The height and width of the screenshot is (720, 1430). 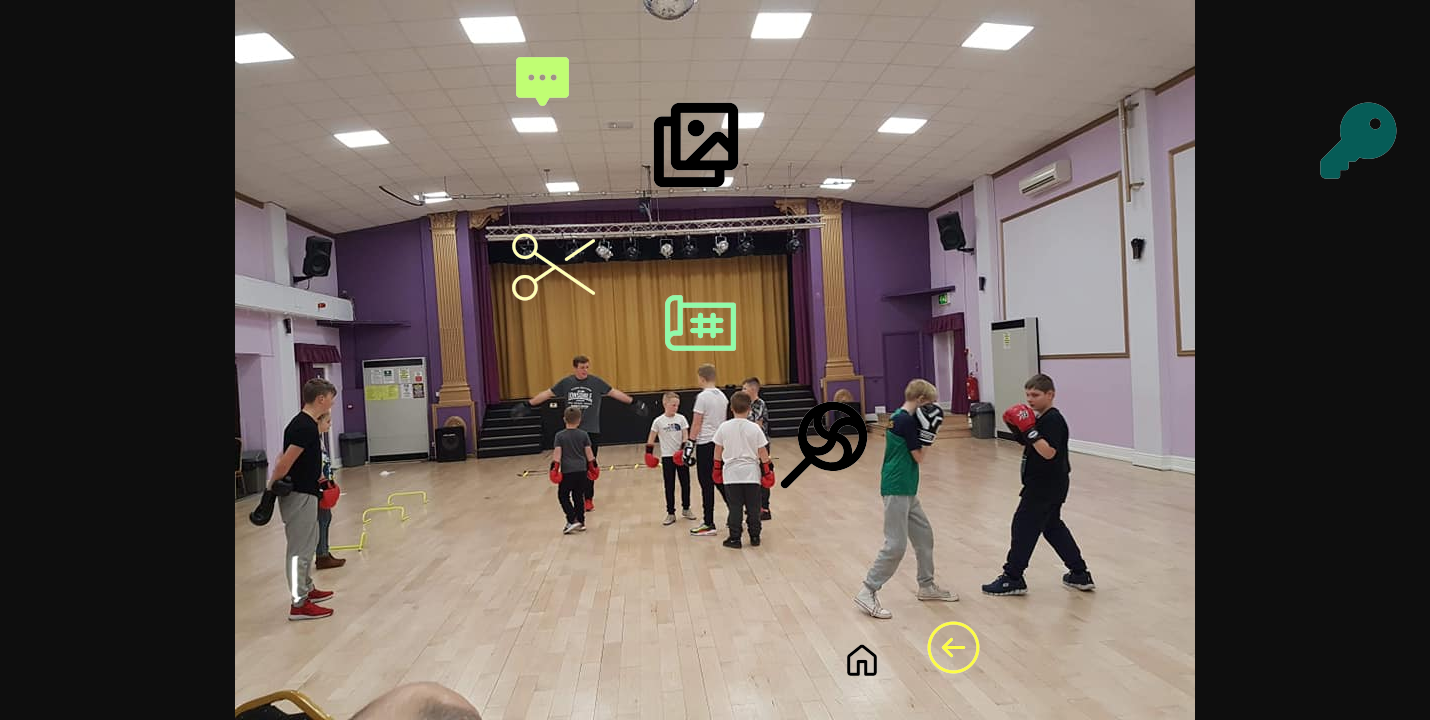 I want to click on access security or login settings, so click(x=1357, y=142).